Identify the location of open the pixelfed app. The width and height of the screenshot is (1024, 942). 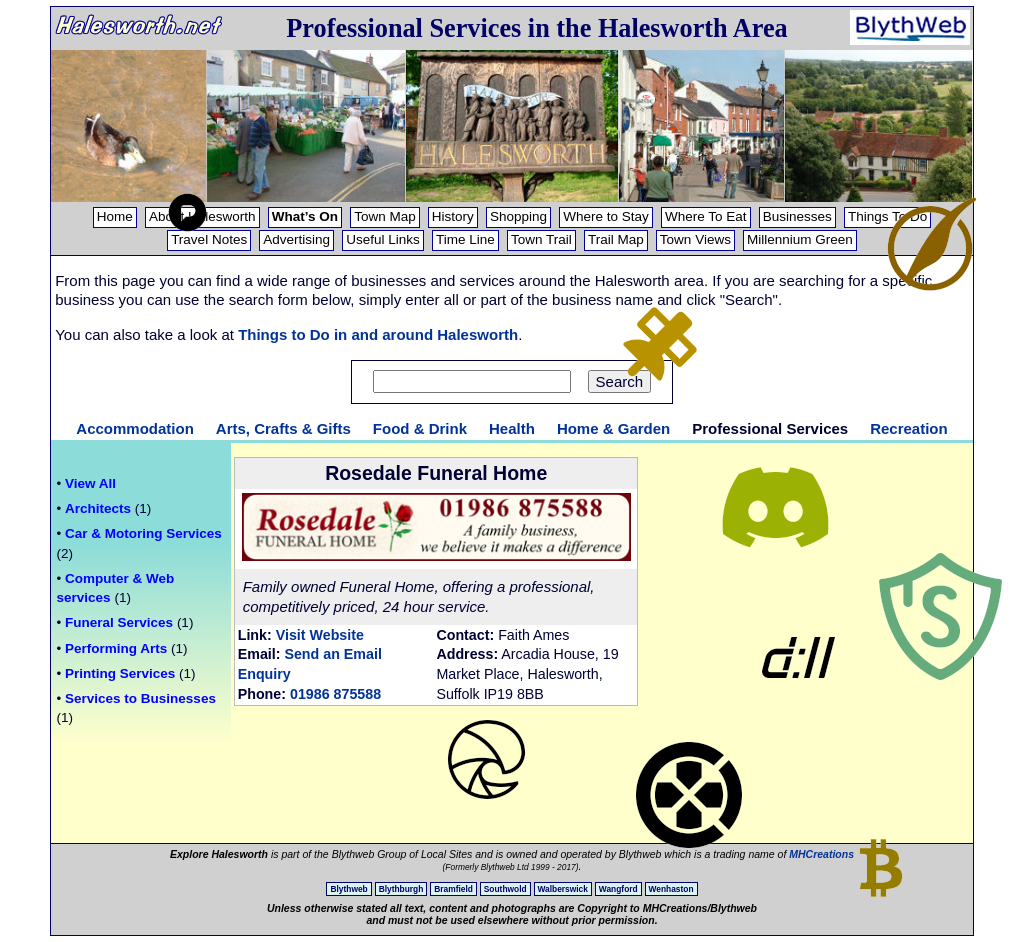
(187, 212).